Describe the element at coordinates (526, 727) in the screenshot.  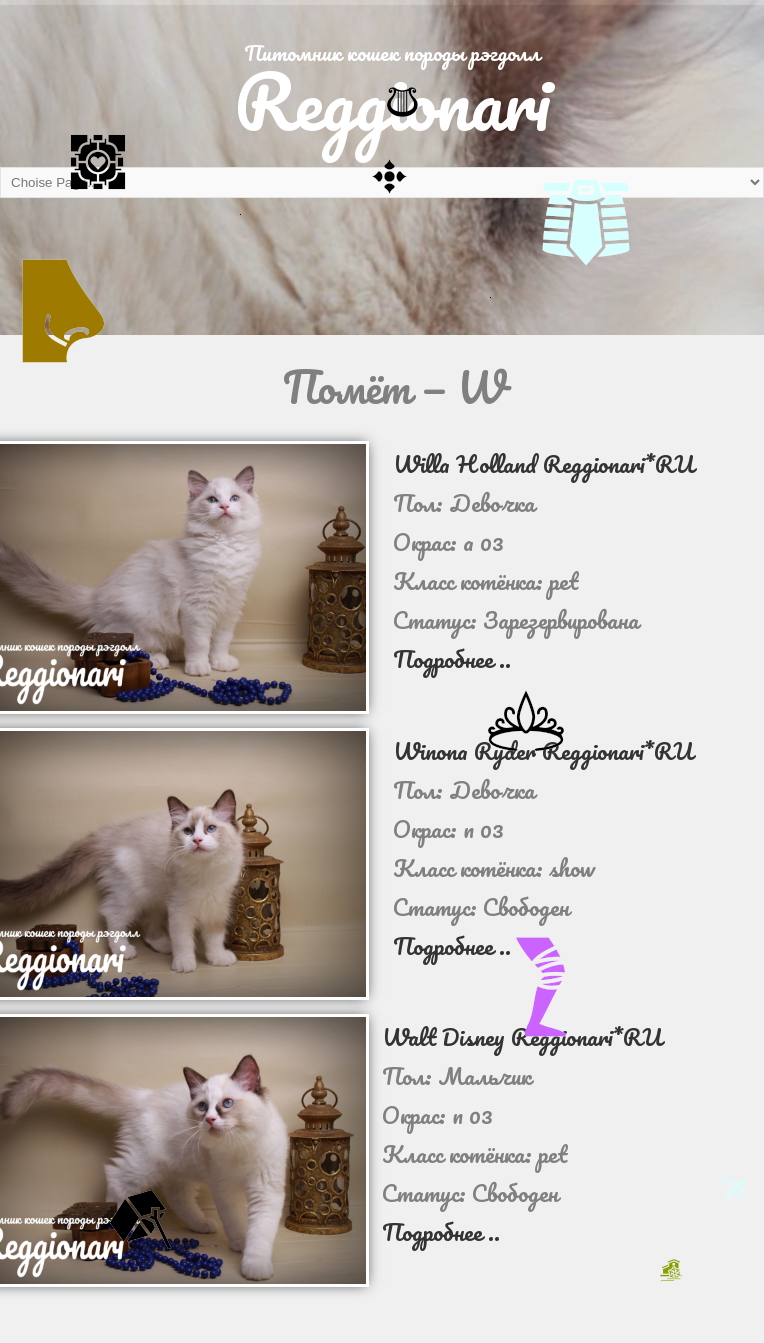
I see `indicates royalty or premium status` at that location.